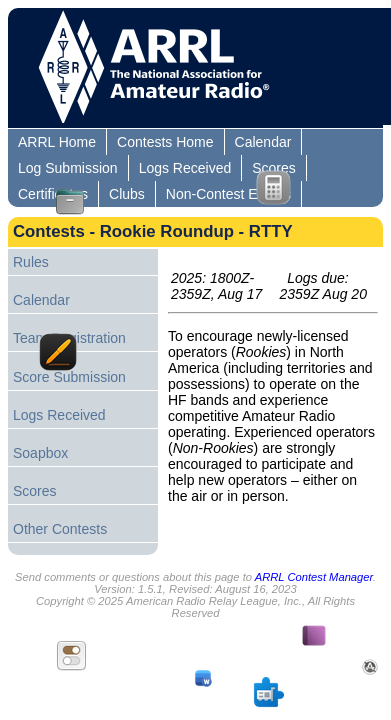 The height and width of the screenshot is (720, 391). What do you see at coordinates (203, 678) in the screenshot?
I see `open Microsoft Word` at bounding box center [203, 678].